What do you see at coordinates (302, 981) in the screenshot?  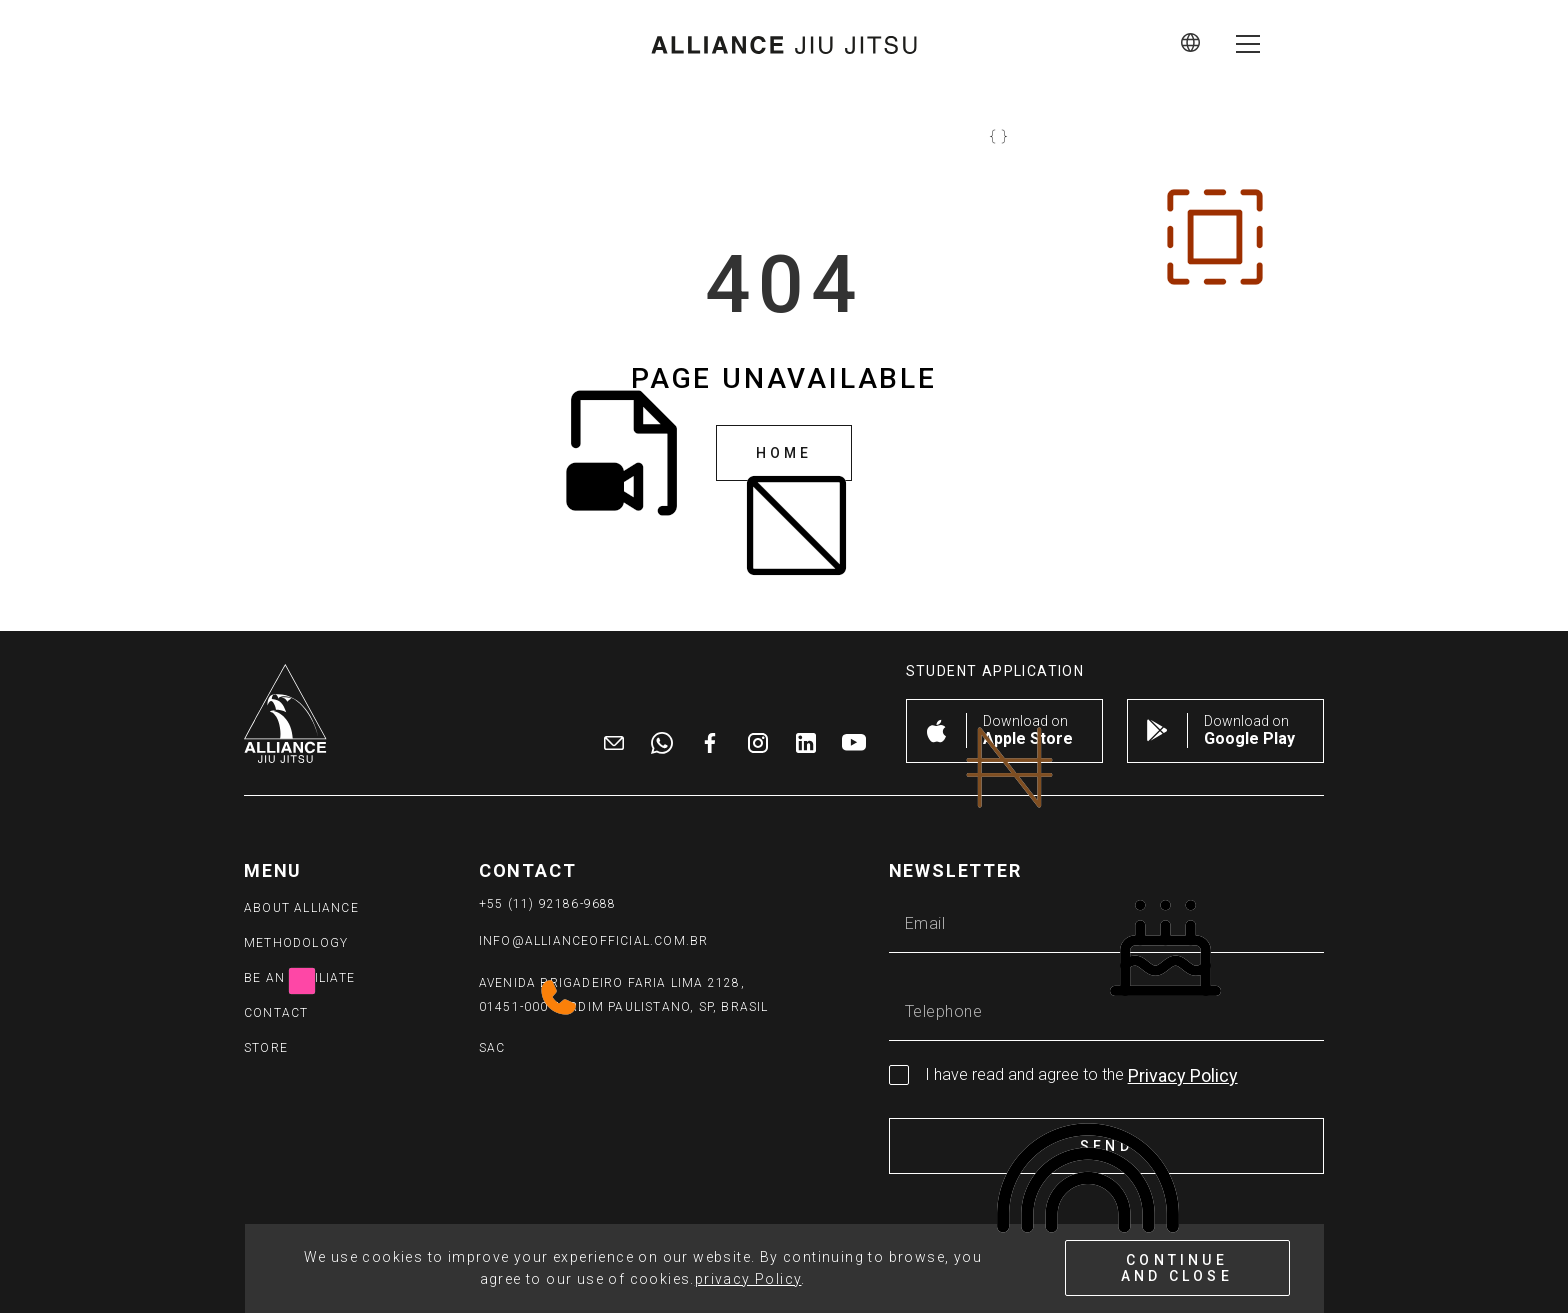 I see `stop media playback` at bounding box center [302, 981].